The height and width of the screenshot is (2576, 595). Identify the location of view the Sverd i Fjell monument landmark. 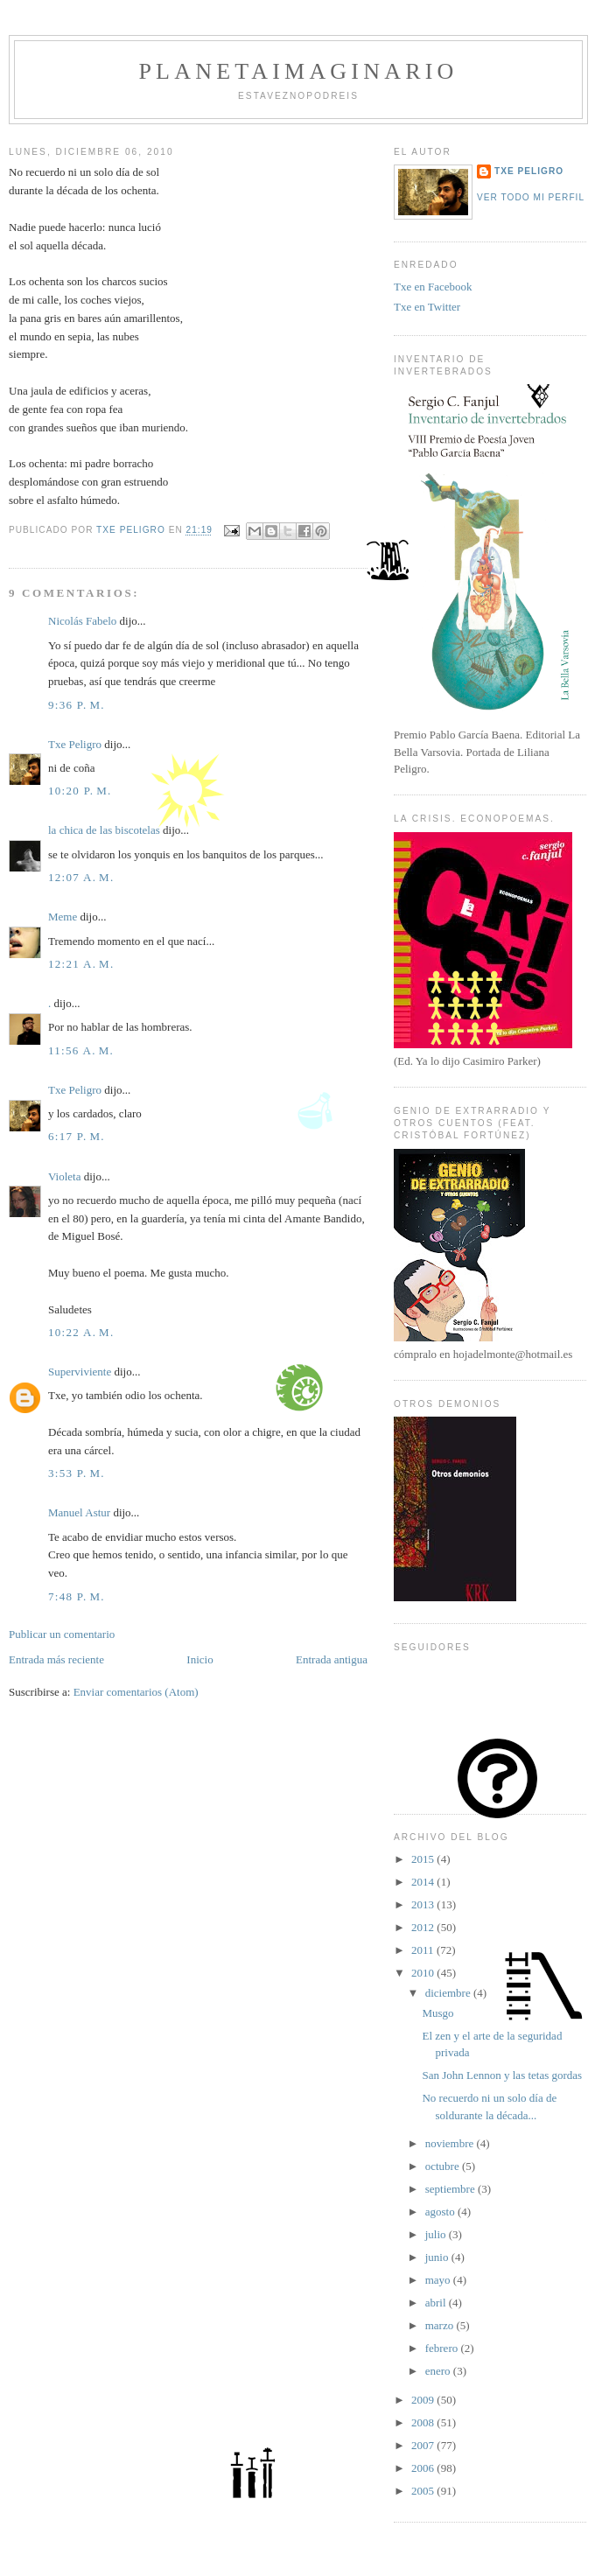
(253, 2472).